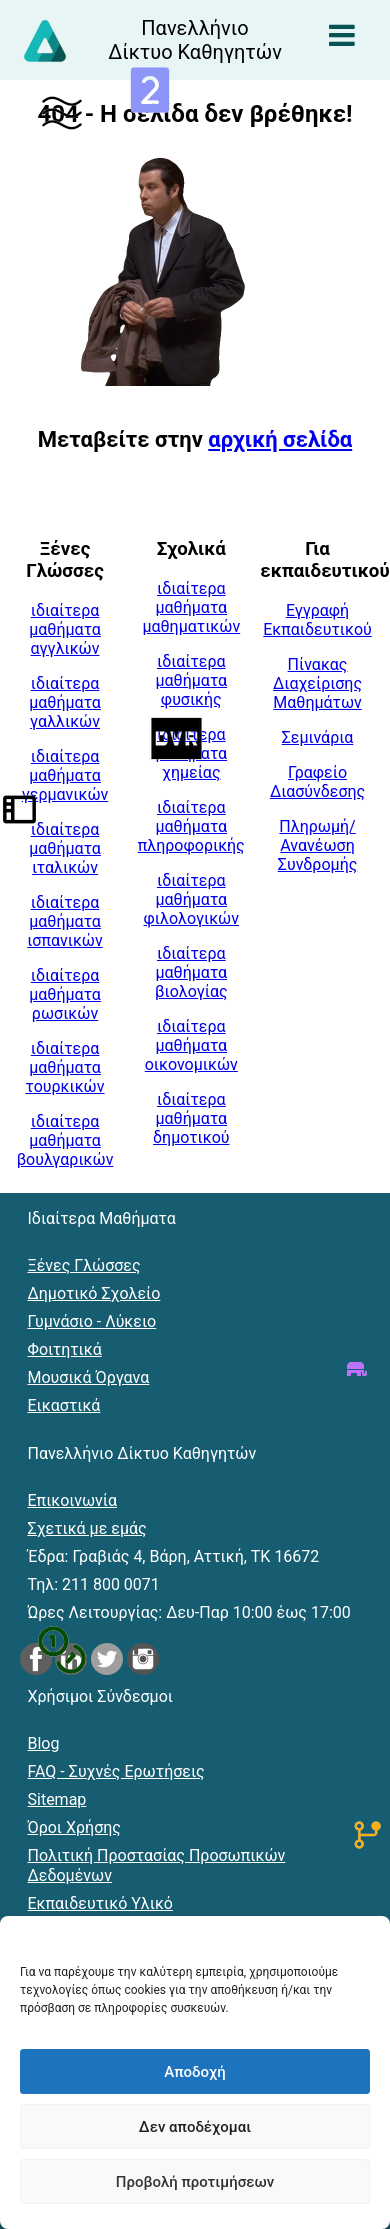 This screenshot has width=390, height=2229. What do you see at coordinates (150, 90) in the screenshot?
I see `indicates step two in a multi-step process` at bounding box center [150, 90].